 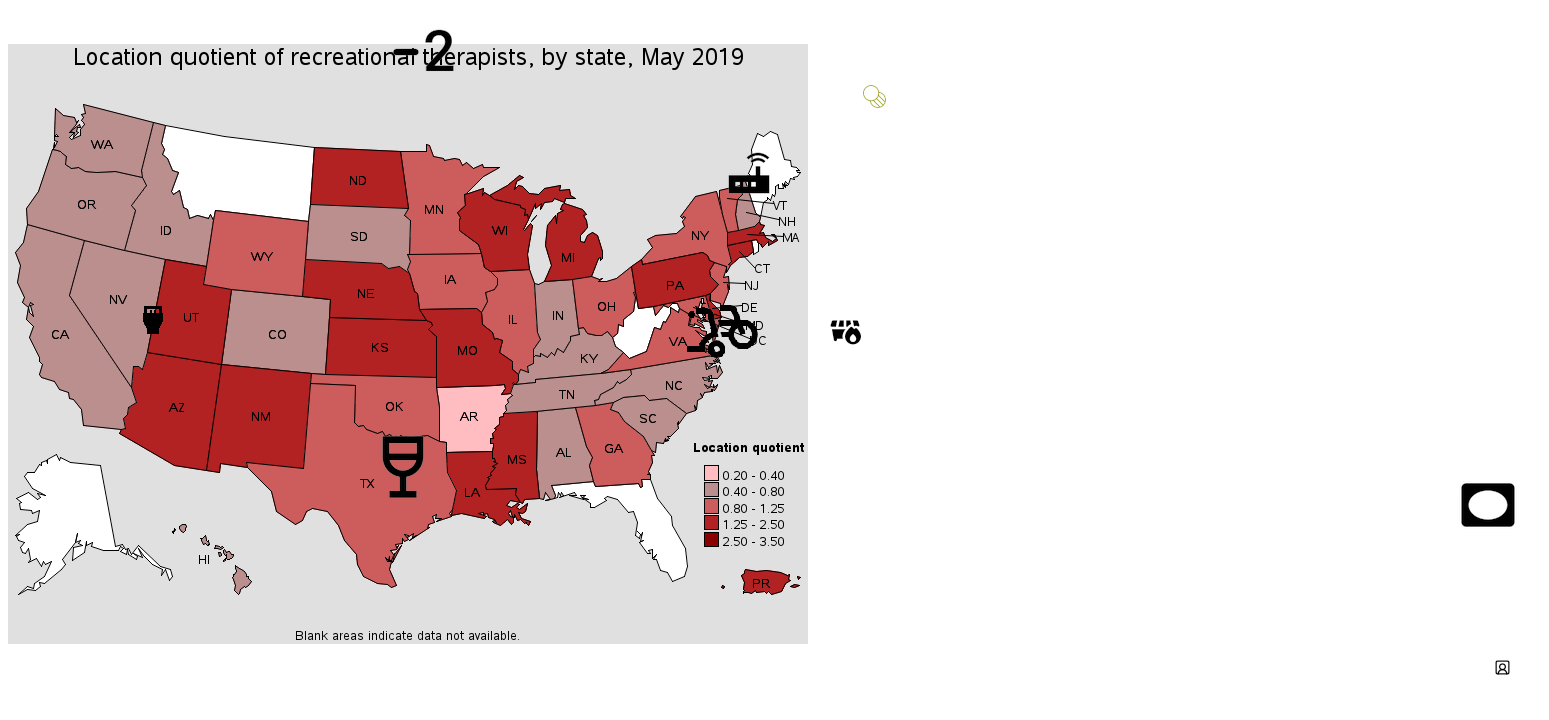 I want to click on apply vignette effect to photo, so click(x=1488, y=505).